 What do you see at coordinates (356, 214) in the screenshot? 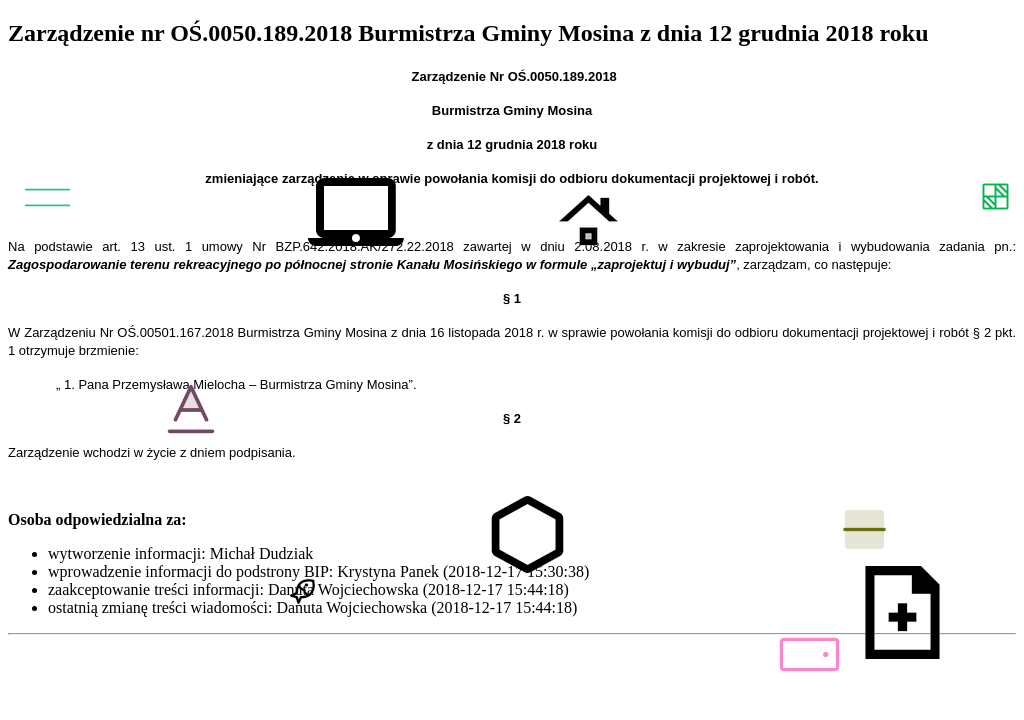
I see `access mac or laptop-specific settings` at bounding box center [356, 214].